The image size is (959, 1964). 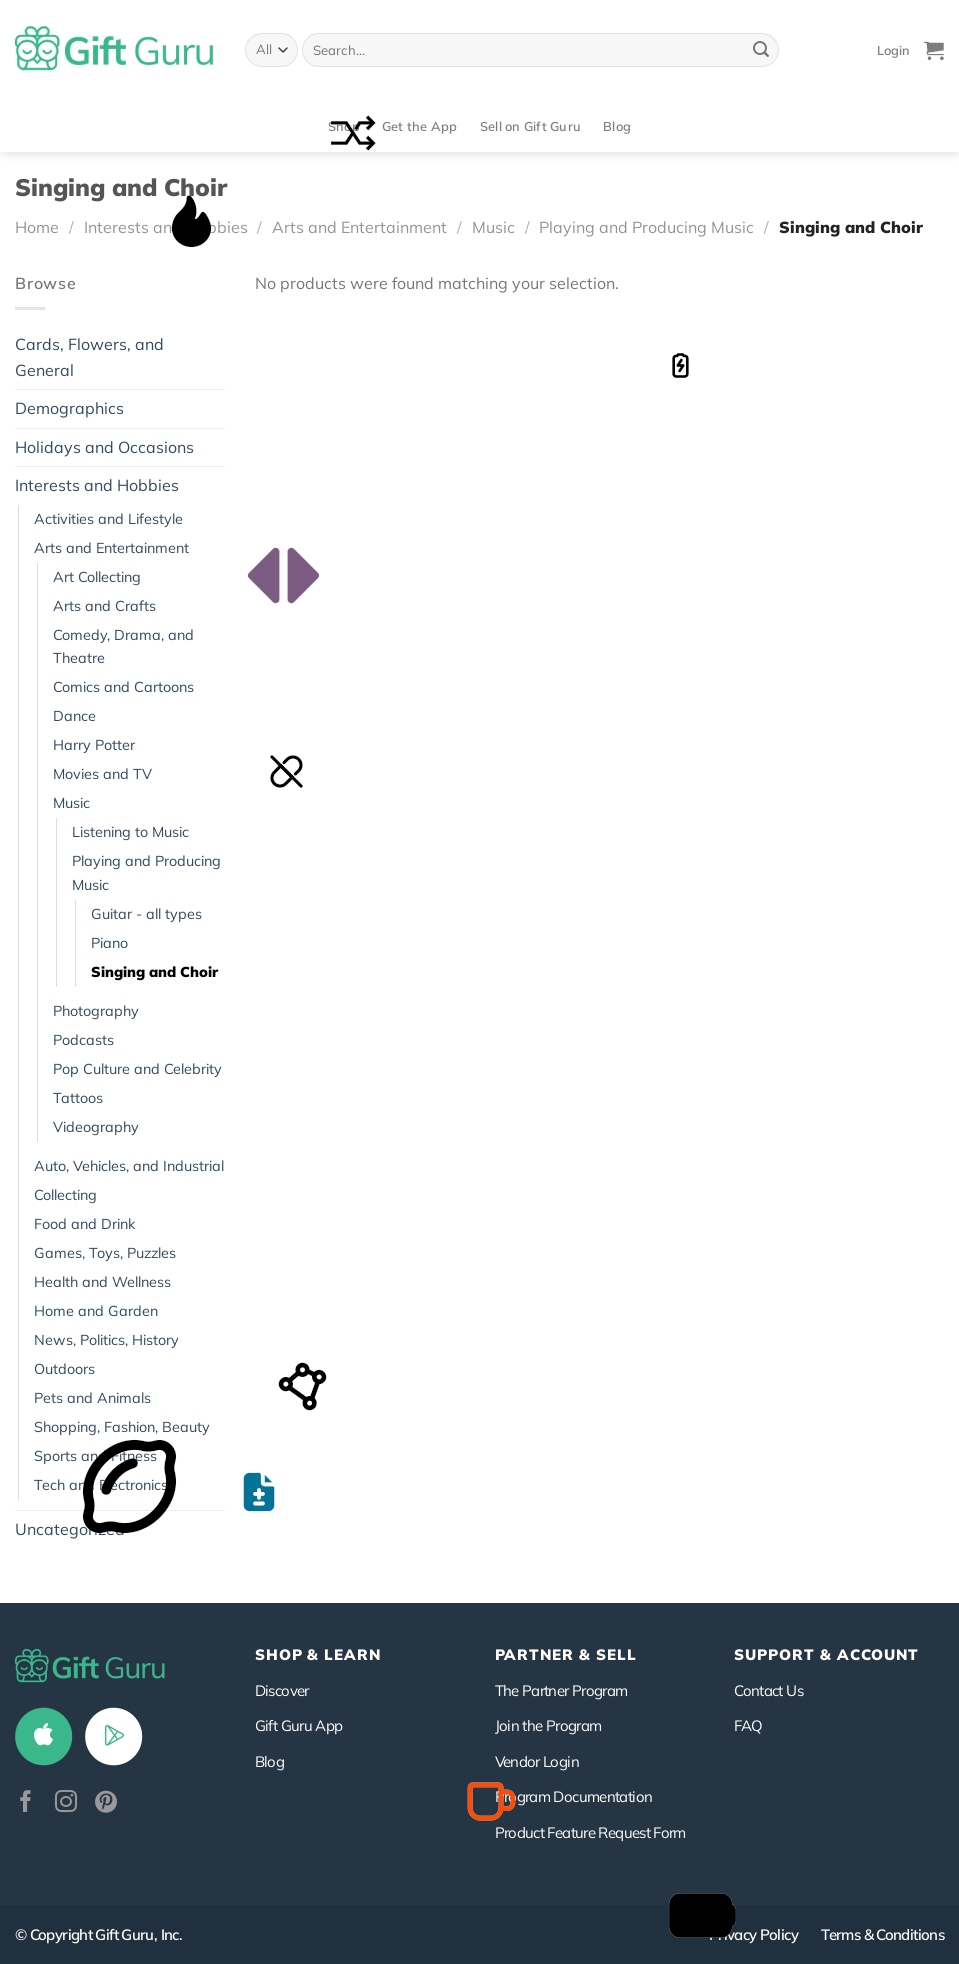 What do you see at coordinates (353, 133) in the screenshot?
I see `shuffle playlist or queue order` at bounding box center [353, 133].